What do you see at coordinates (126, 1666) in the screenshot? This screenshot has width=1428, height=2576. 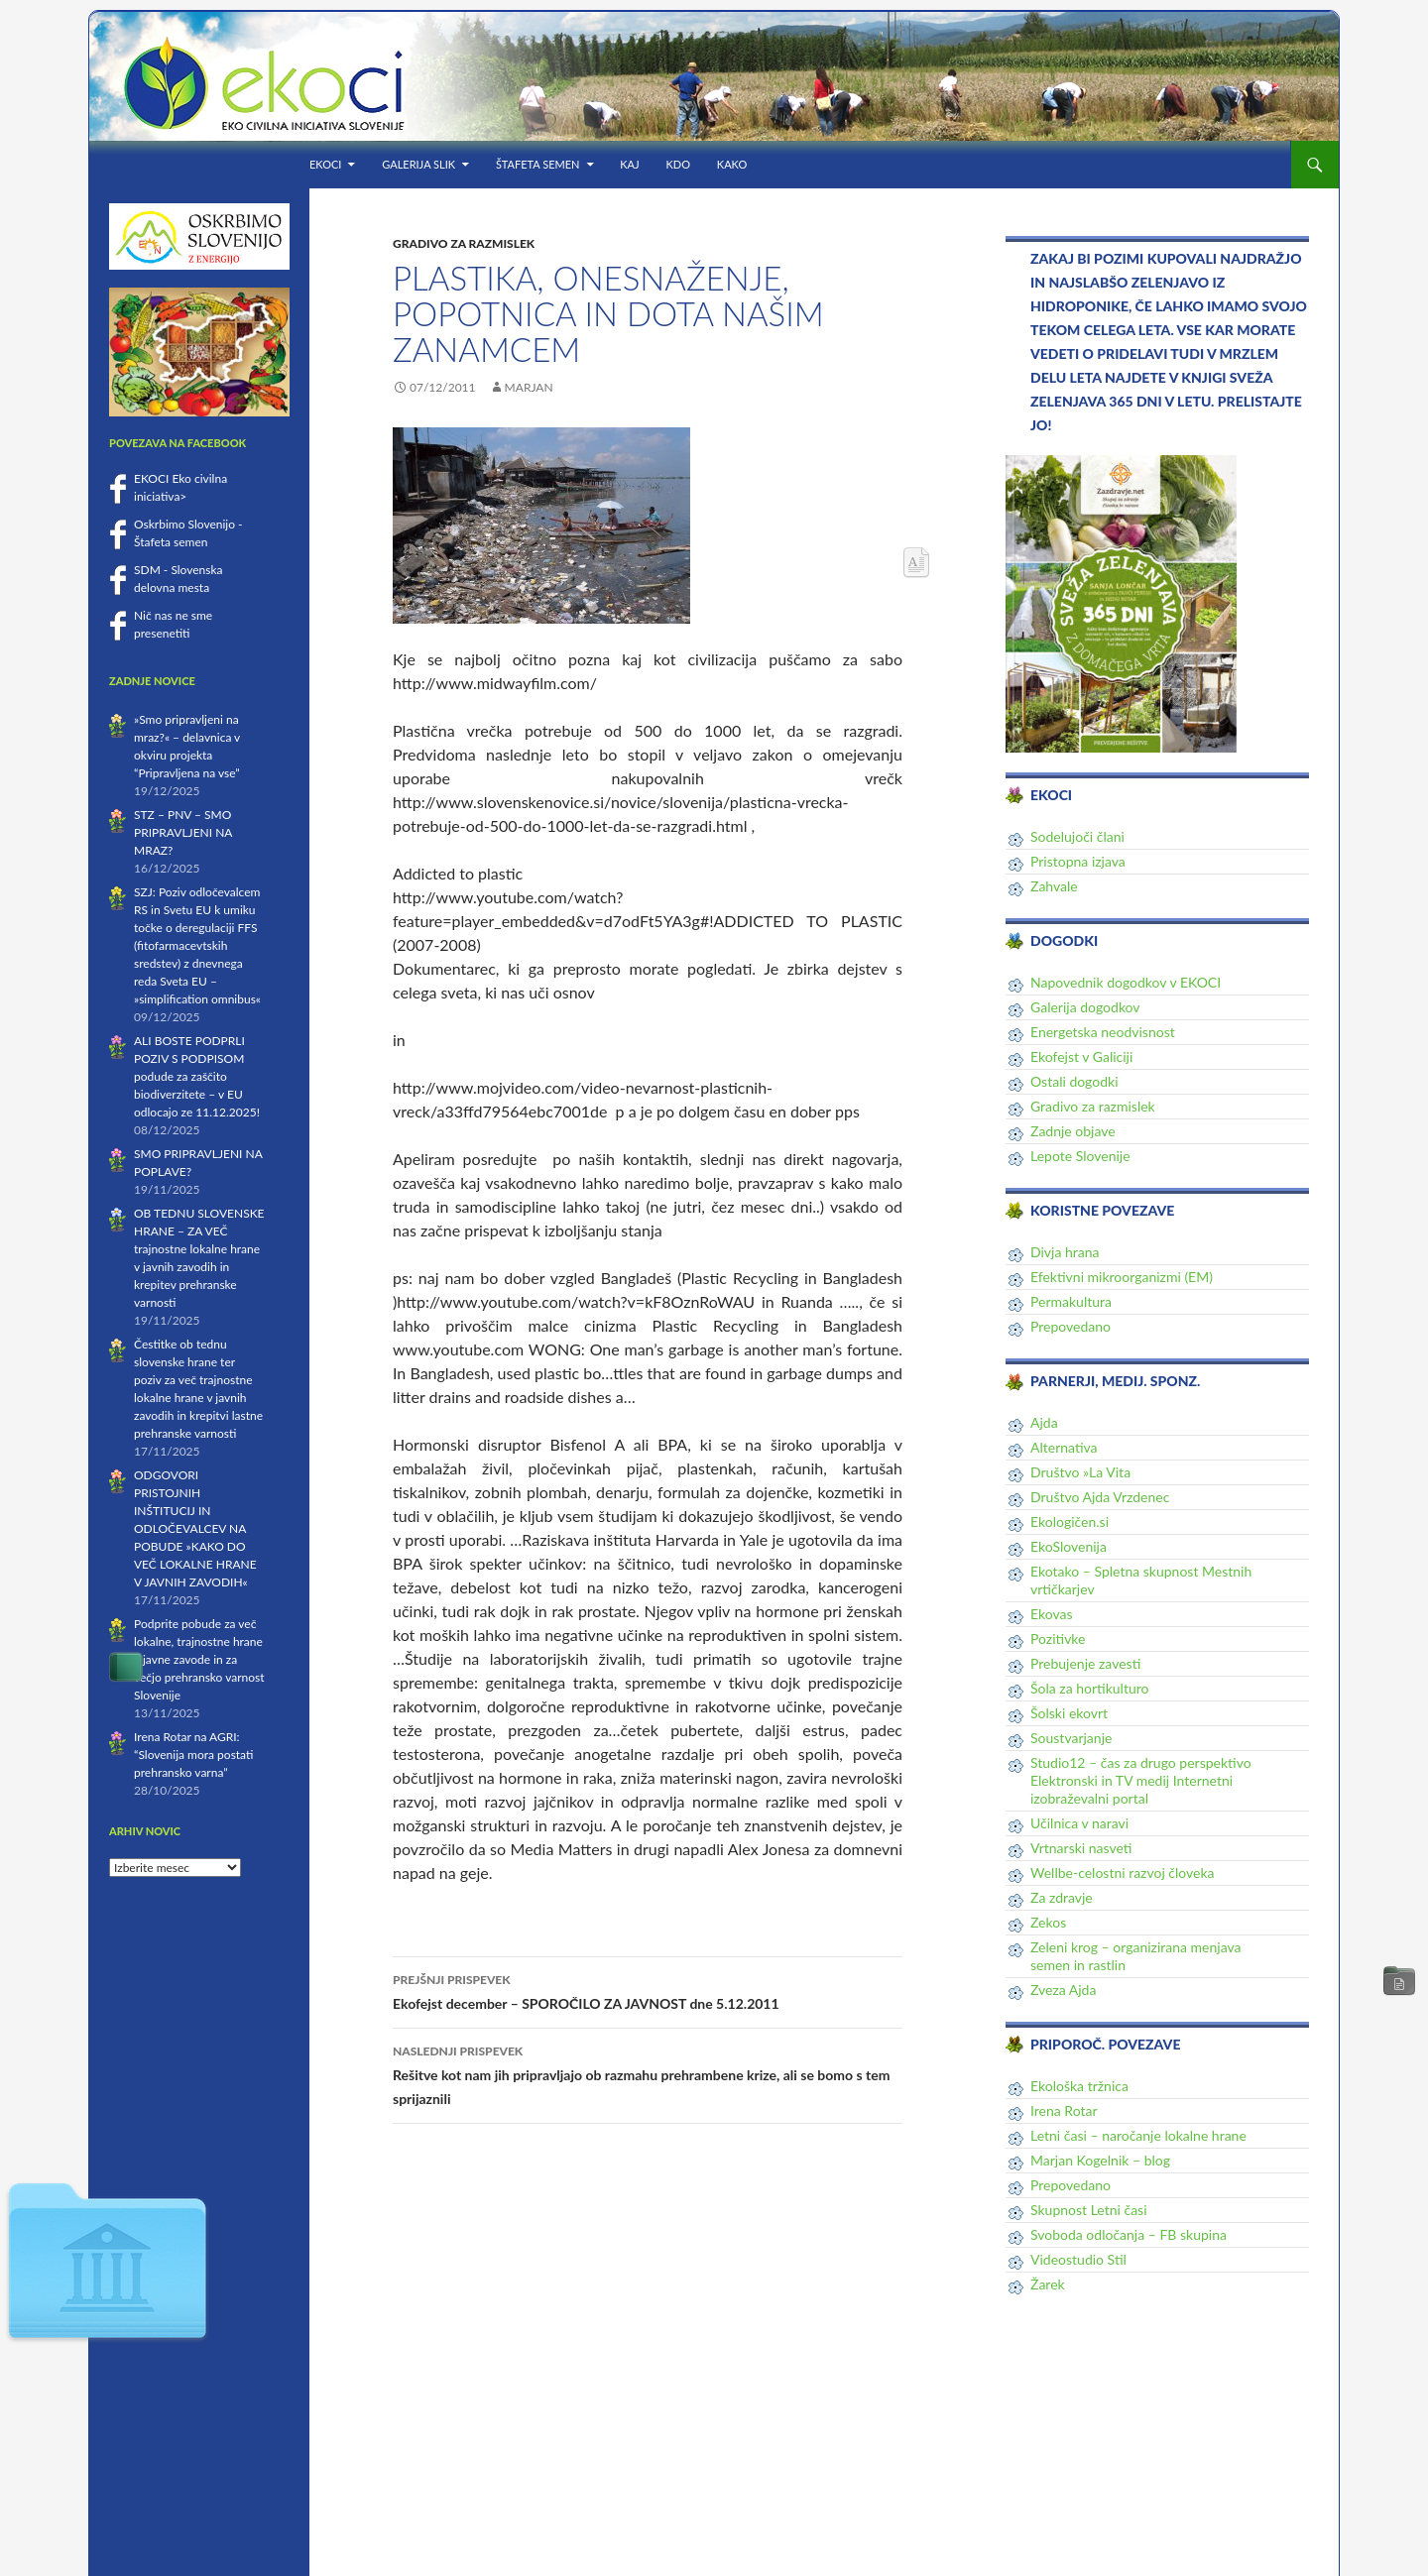 I see `access your desktop folder` at bounding box center [126, 1666].